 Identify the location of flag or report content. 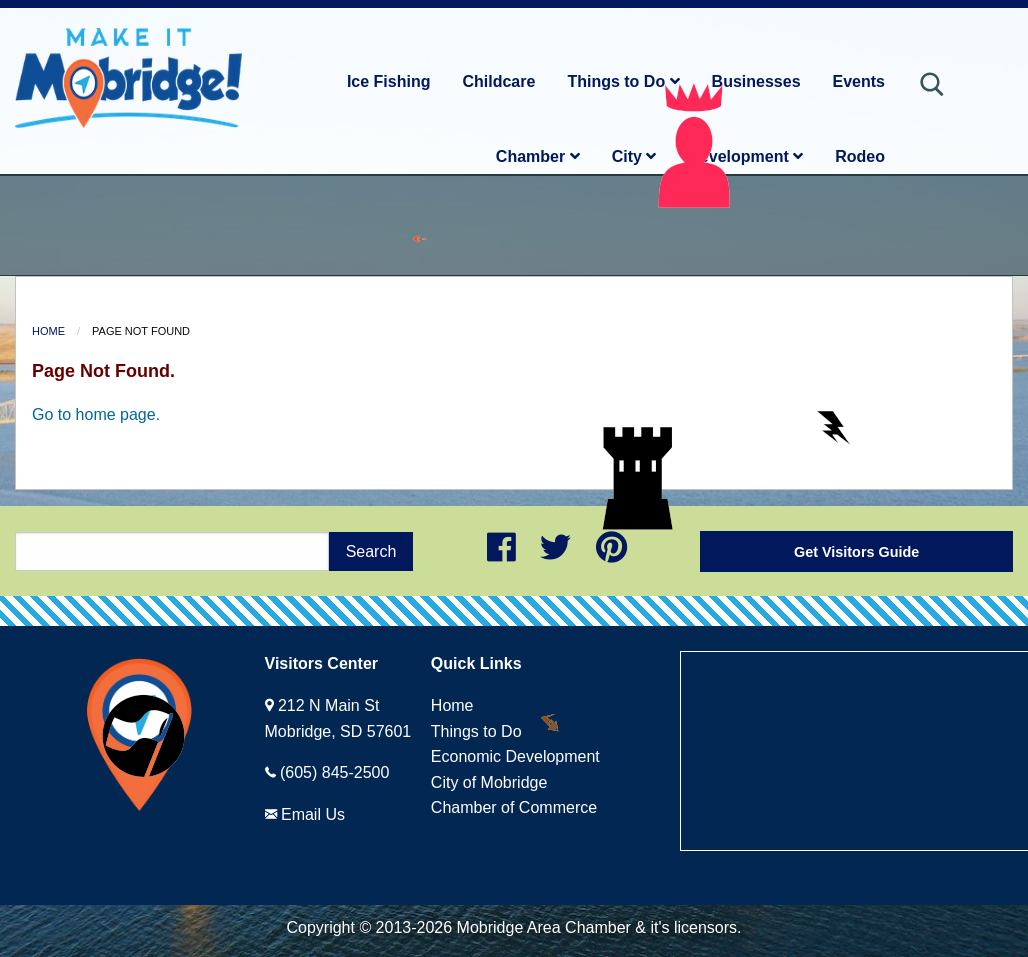
(143, 735).